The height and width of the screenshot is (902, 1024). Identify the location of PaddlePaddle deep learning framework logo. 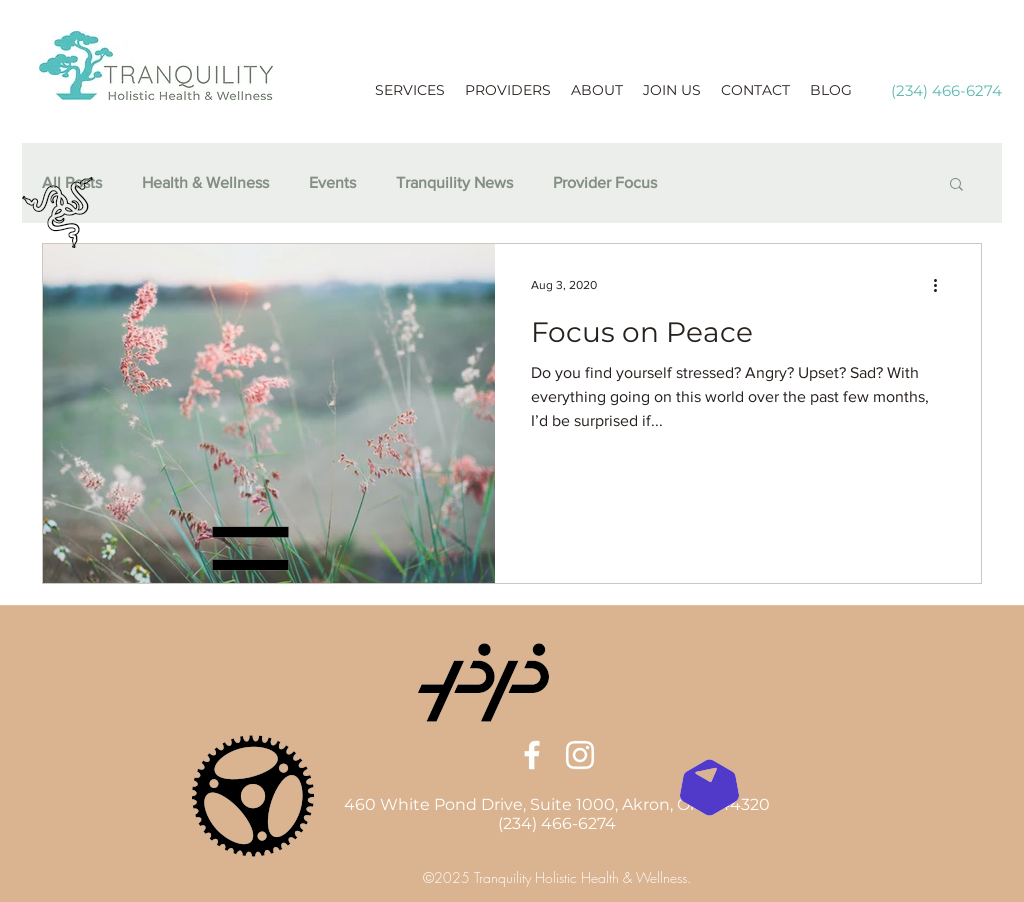
(483, 682).